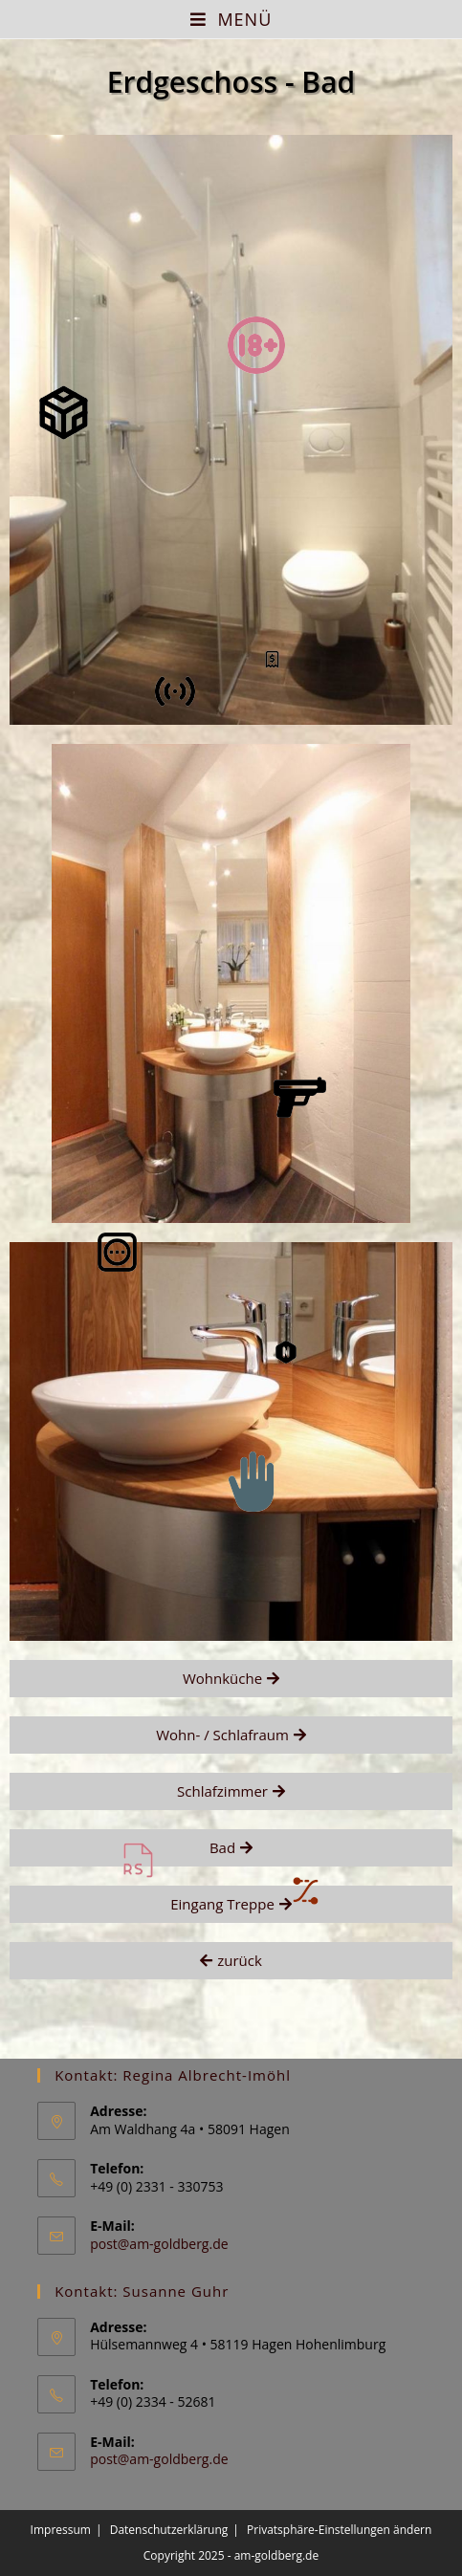 This screenshot has width=462, height=2576. What do you see at coordinates (299, 1097) in the screenshot?
I see `indicates weapon or firearms-related content` at bounding box center [299, 1097].